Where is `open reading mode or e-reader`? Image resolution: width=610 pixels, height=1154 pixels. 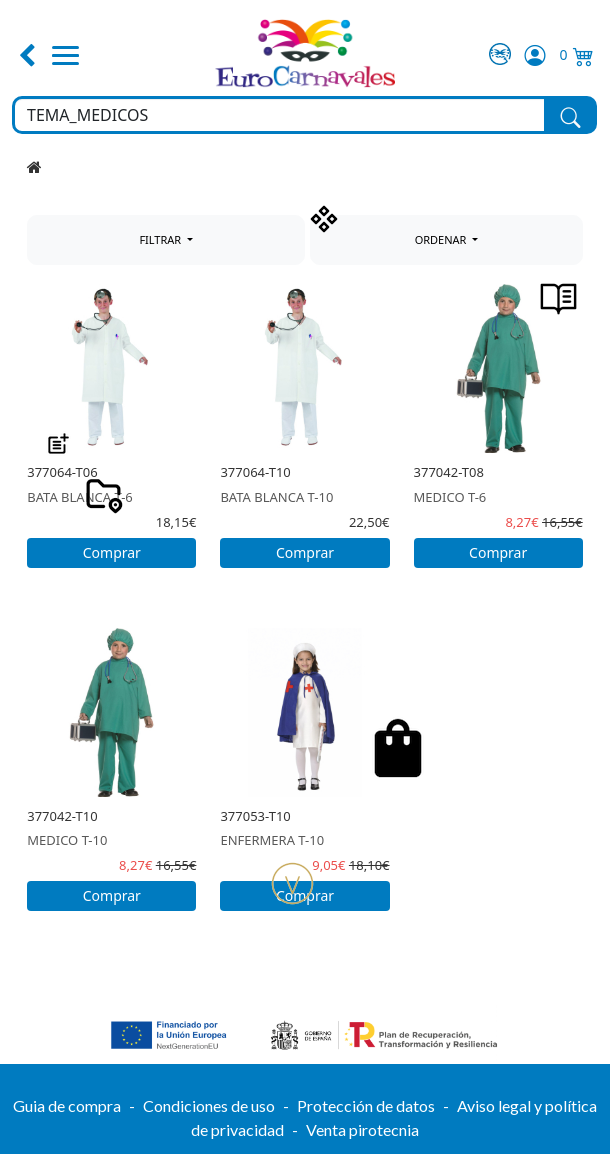 open reading mode or e-reader is located at coordinates (558, 296).